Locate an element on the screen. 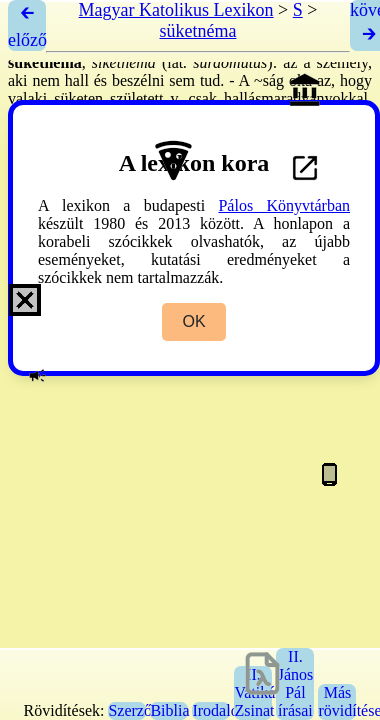 This screenshot has width=380, height=720. open link in new window or tab is located at coordinates (305, 168).